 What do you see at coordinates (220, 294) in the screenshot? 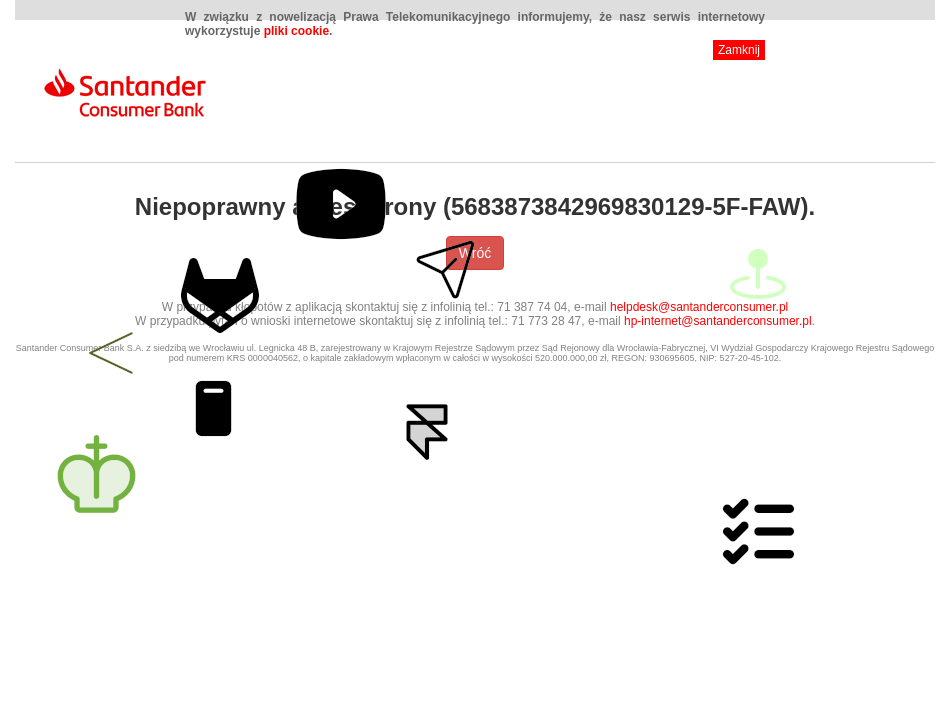
I see `open GitLab repository` at bounding box center [220, 294].